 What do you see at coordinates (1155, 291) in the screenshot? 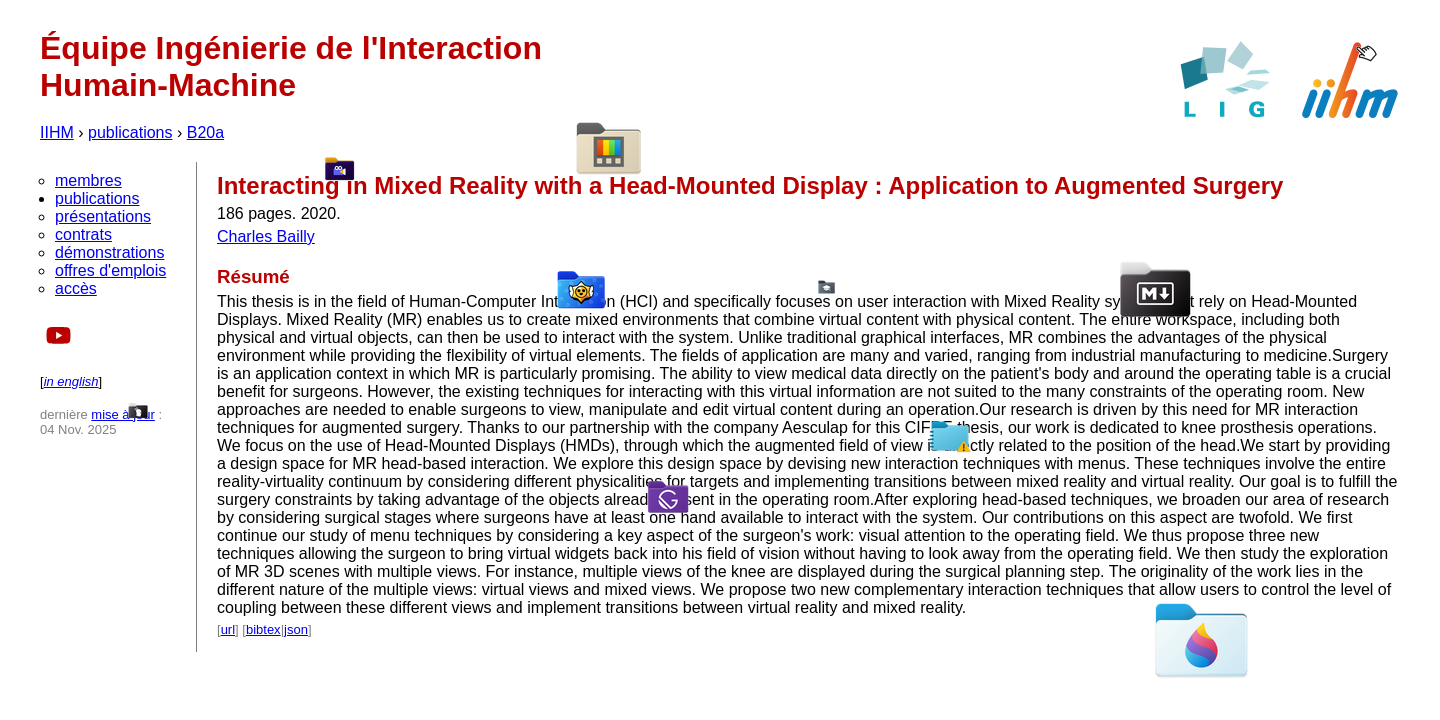
I see `folder containing markdown files` at bounding box center [1155, 291].